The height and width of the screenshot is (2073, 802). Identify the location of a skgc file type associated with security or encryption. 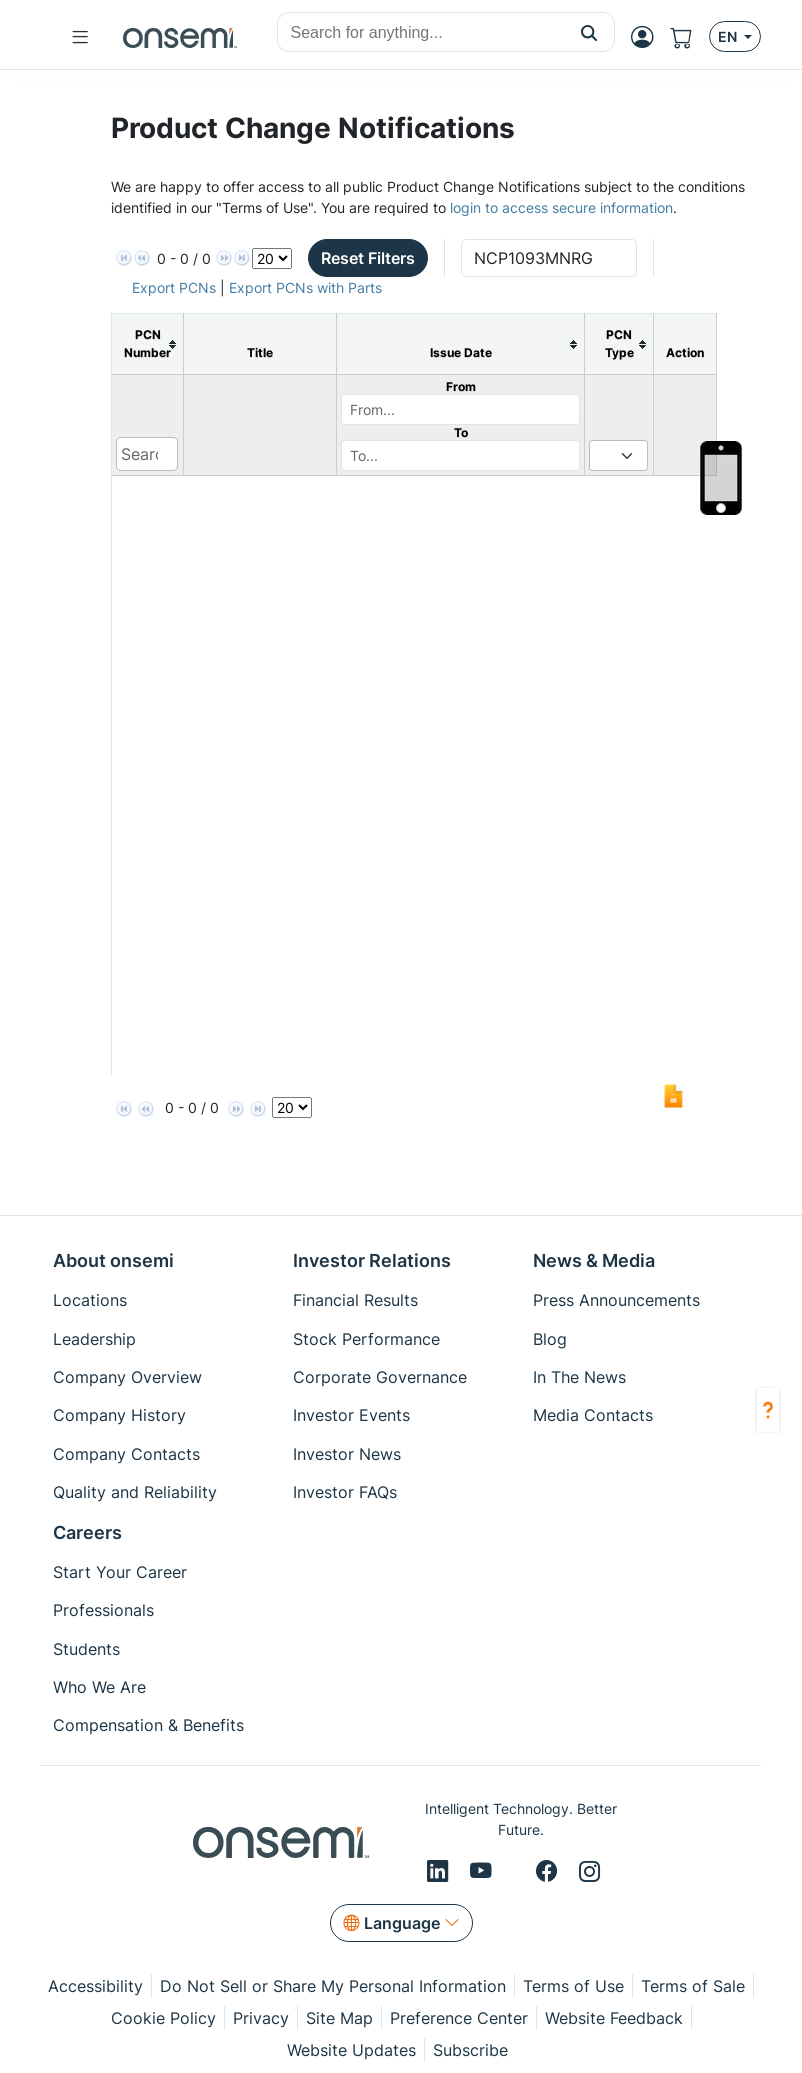
(673, 1096).